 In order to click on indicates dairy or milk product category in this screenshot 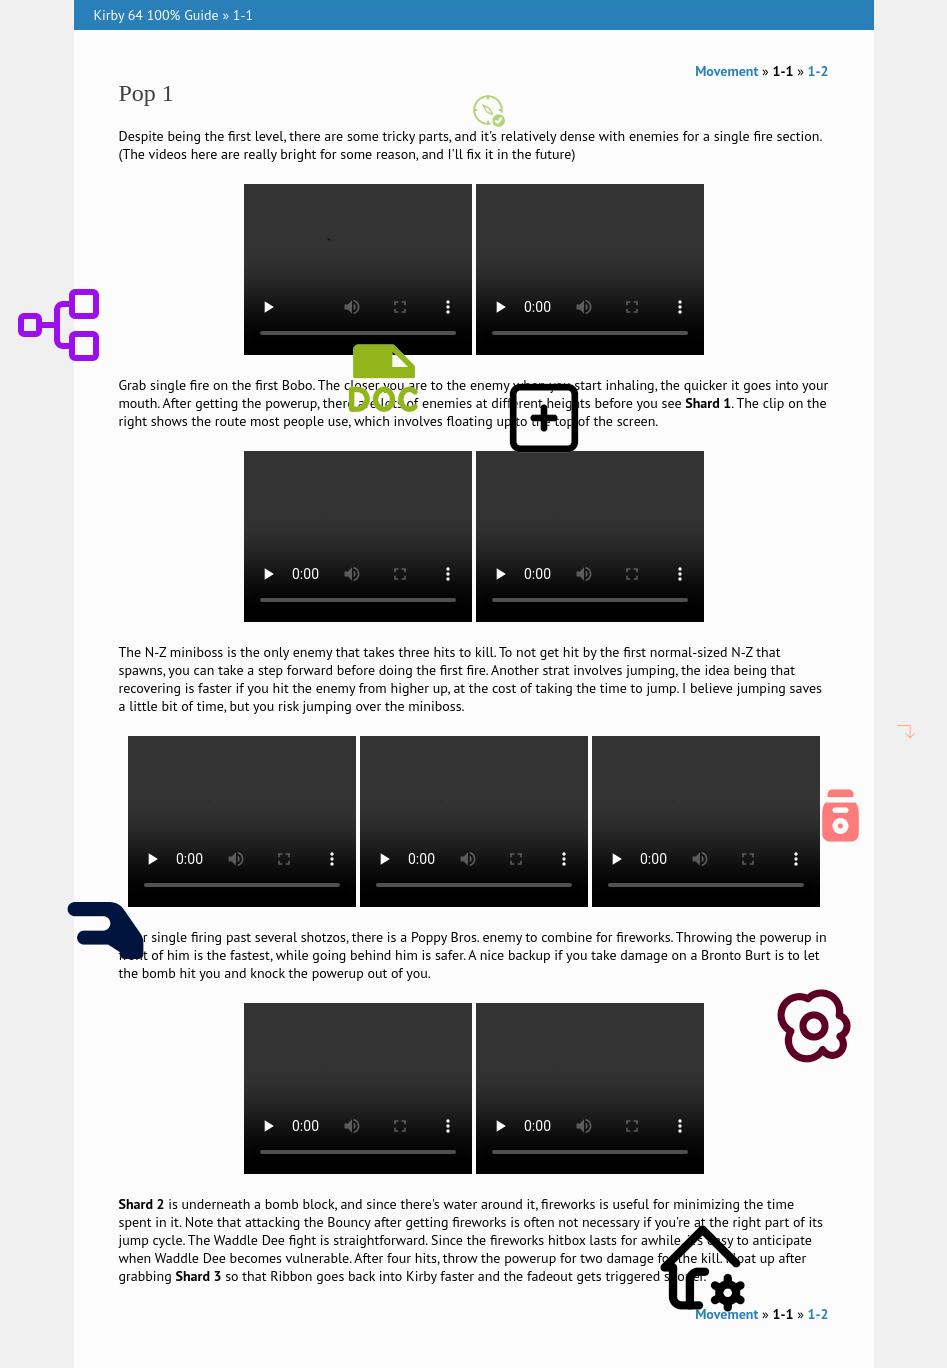, I will do `click(840, 815)`.